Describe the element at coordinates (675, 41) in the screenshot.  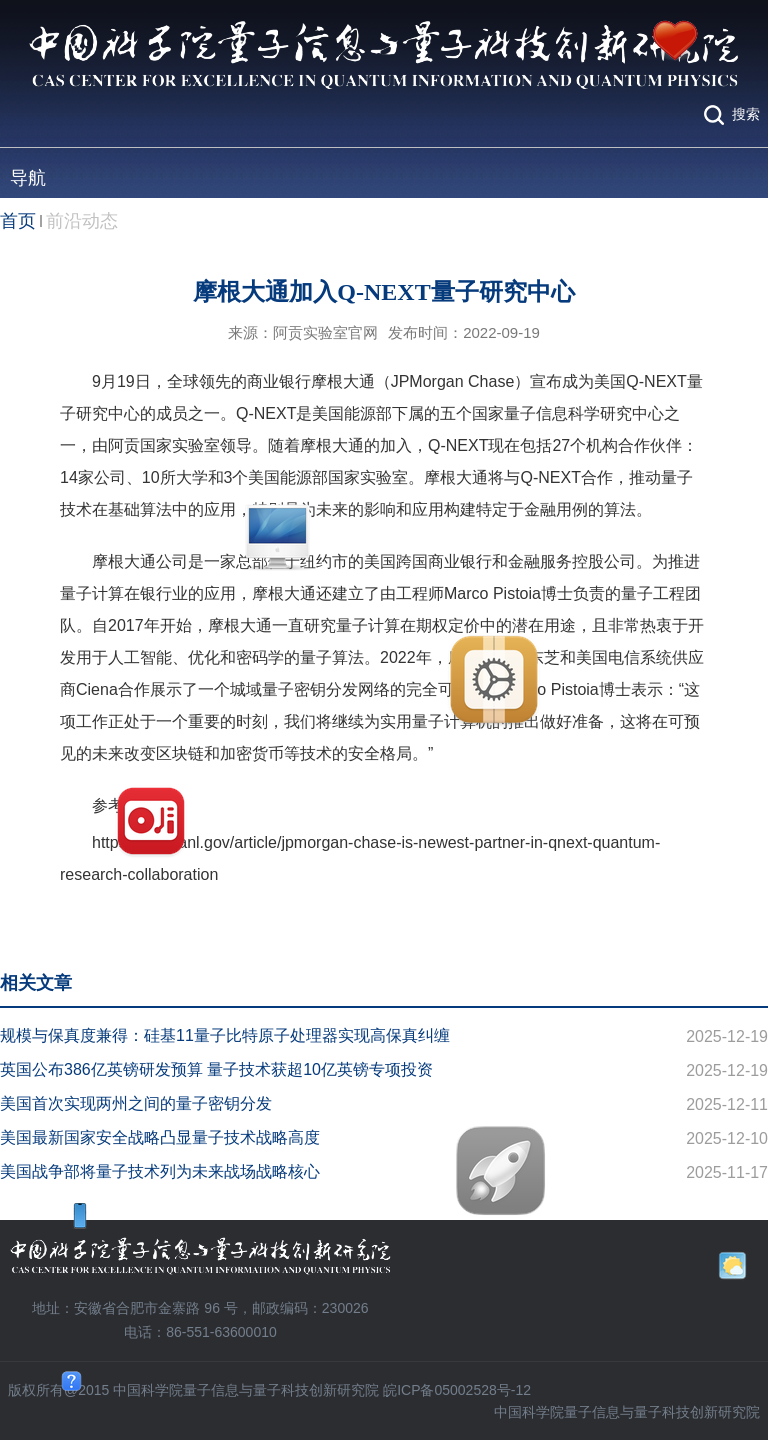
I see `mark item as favorite` at that location.